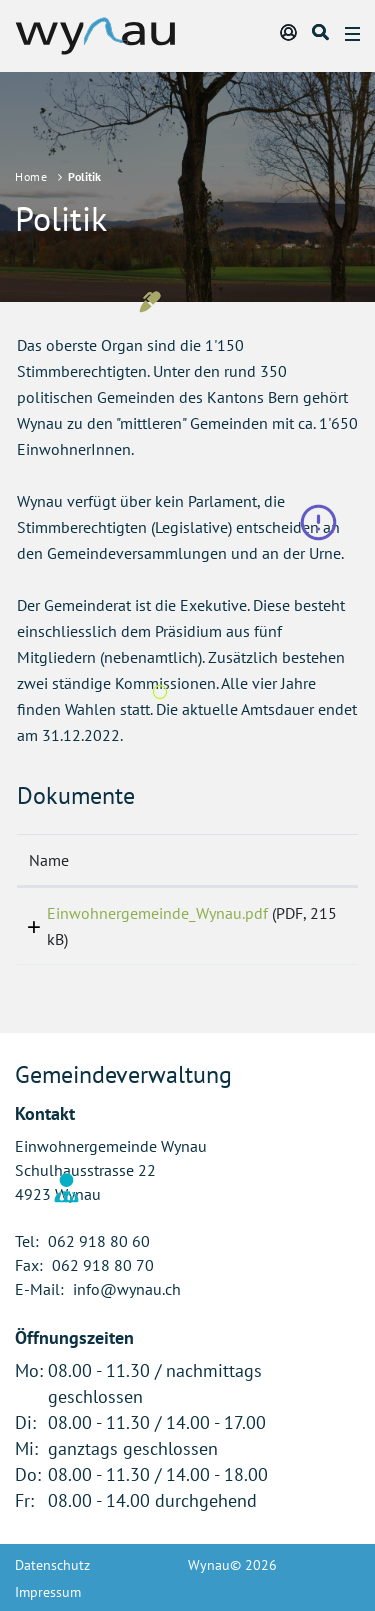 This screenshot has width=375, height=1611. Describe the element at coordinates (160, 692) in the screenshot. I see `unselected option in a radio button group` at that location.